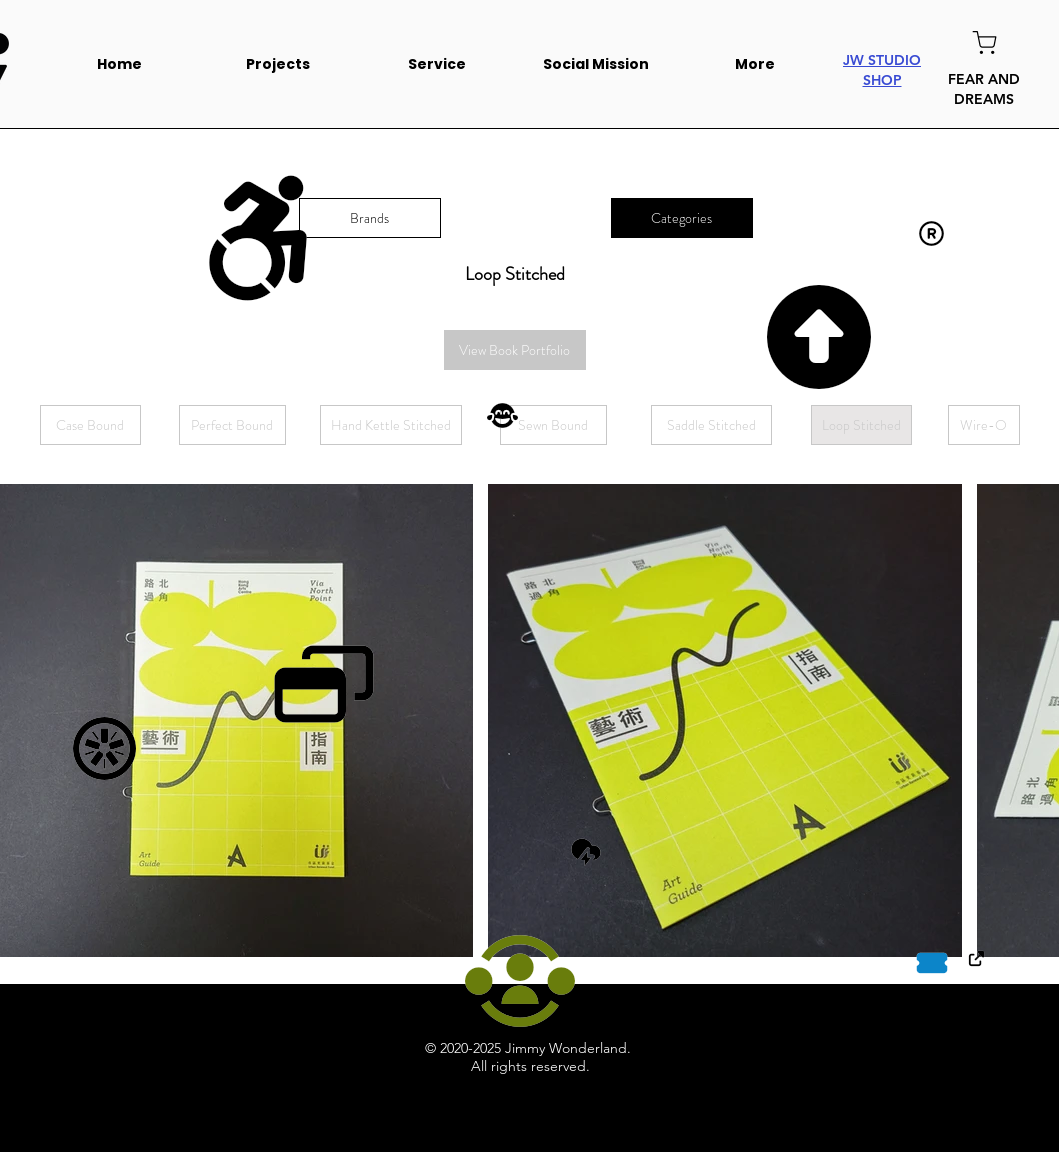 The width and height of the screenshot is (1059, 1152). Describe the element at coordinates (931, 233) in the screenshot. I see `indicates a registered trademark symbol` at that location.